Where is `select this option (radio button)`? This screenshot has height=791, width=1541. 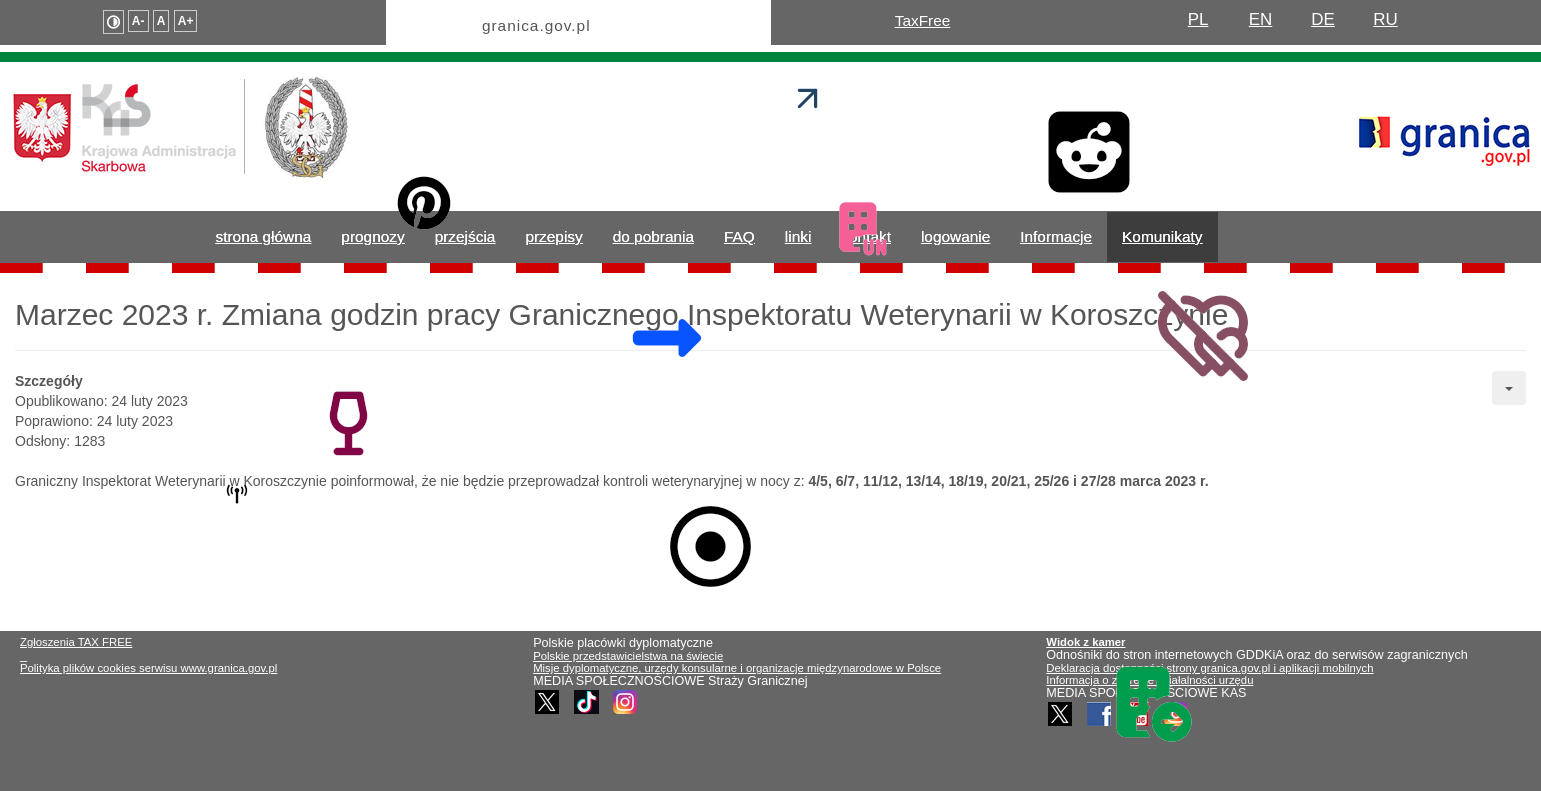 select this option (radio button) is located at coordinates (710, 546).